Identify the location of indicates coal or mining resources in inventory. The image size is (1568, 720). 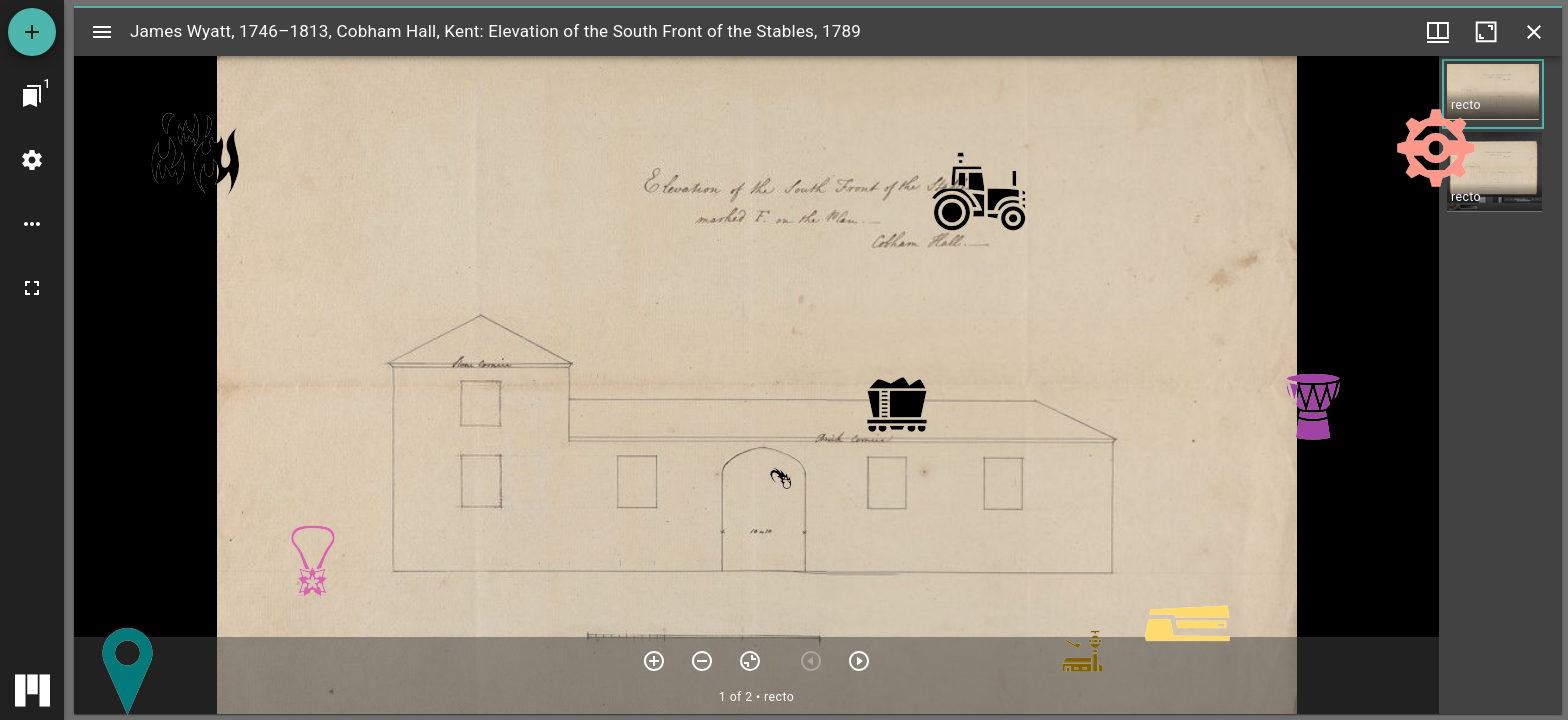
(897, 402).